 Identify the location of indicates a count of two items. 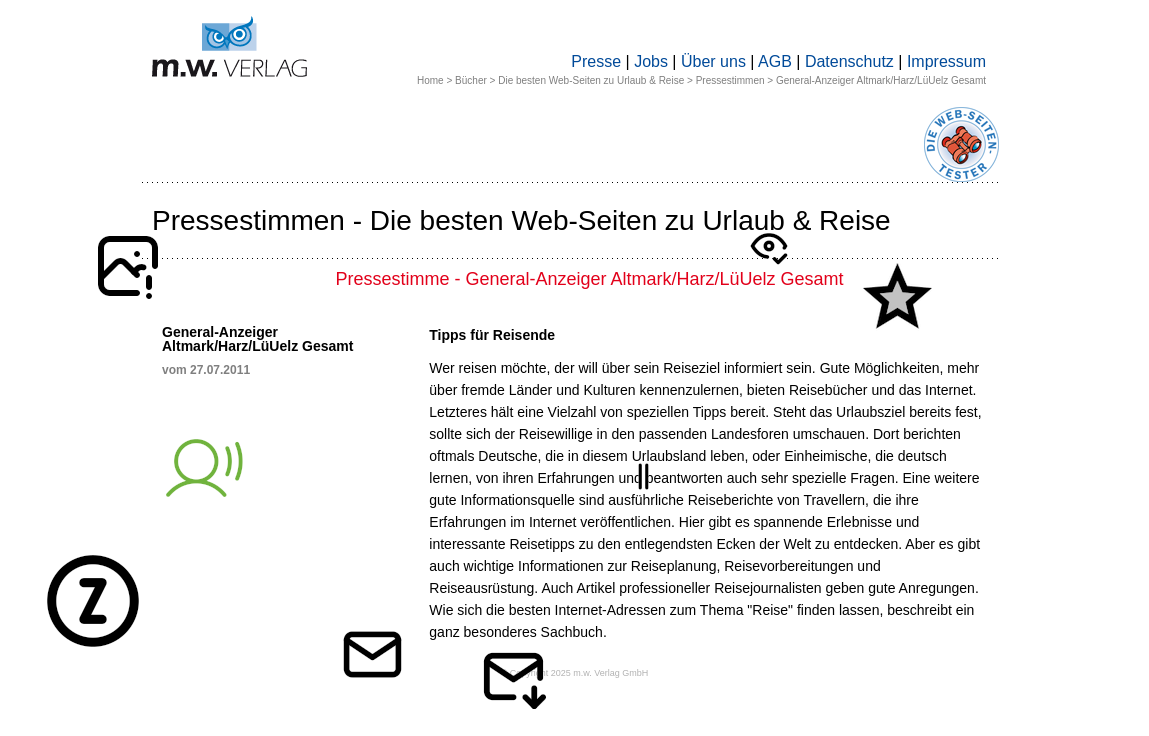
(643, 476).